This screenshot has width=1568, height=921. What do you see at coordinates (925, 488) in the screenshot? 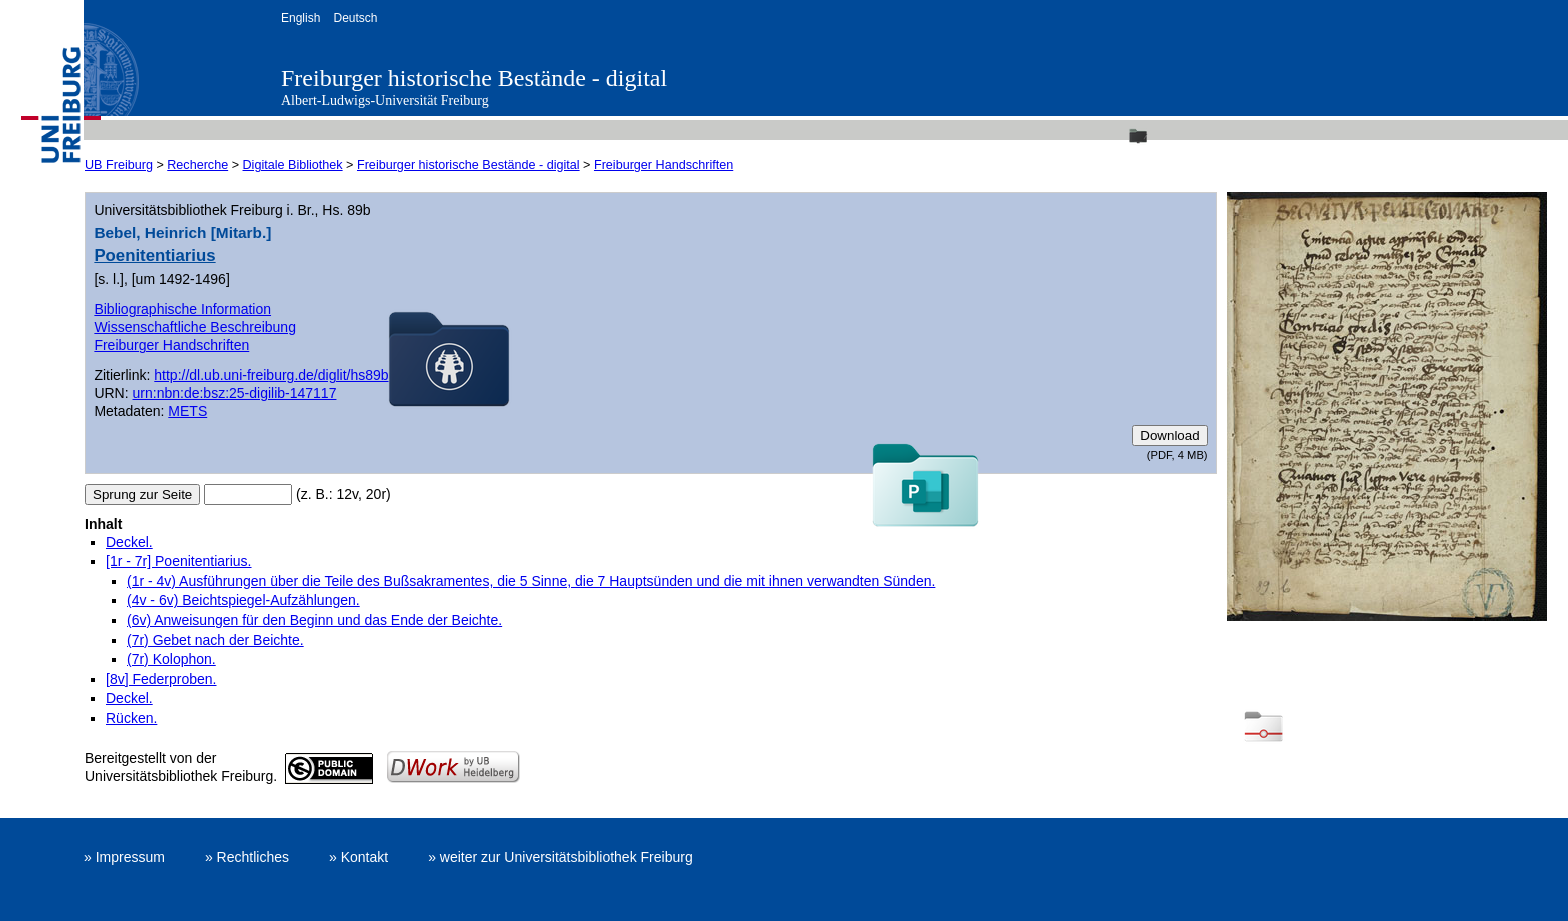
I see `open folder containing microsoft publisher files` at bounding box center [925, 488].